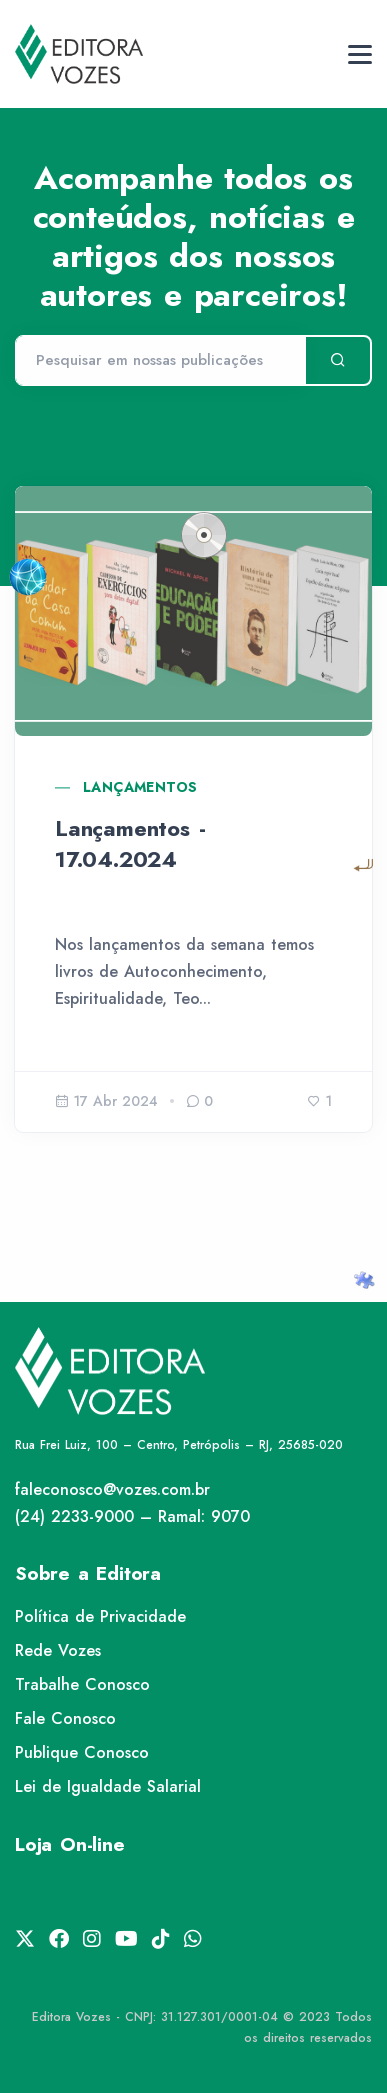 The height and width of the screenshot is (2093, 387). What do you see at coordinates (204, 535) in the screenshot?
I see `indicates a CD-R or recordable disc drive` at bounding box center [204, 535].